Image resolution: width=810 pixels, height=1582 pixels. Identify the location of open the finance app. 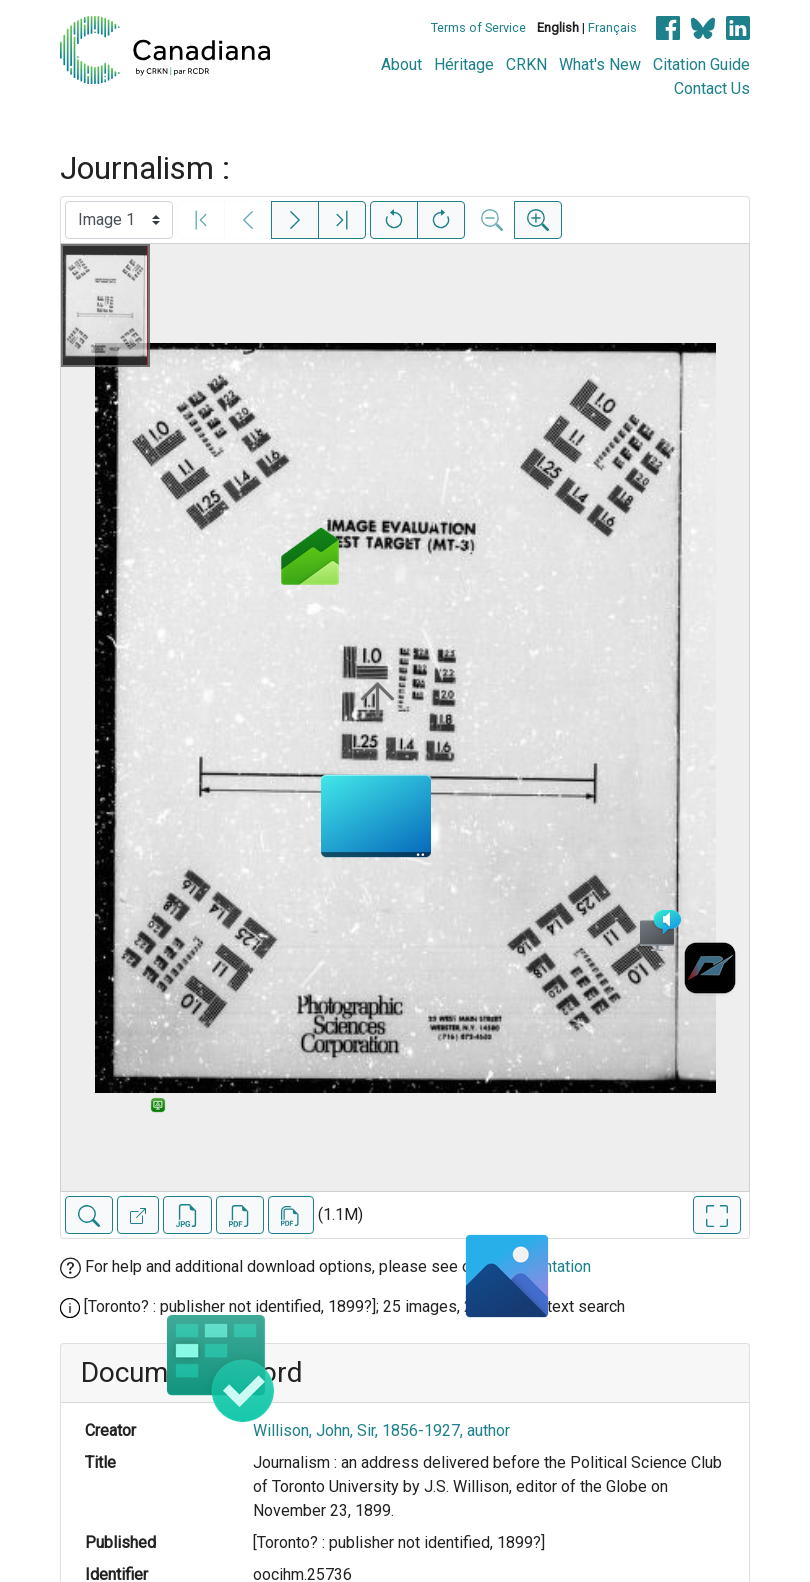
(310, 556).